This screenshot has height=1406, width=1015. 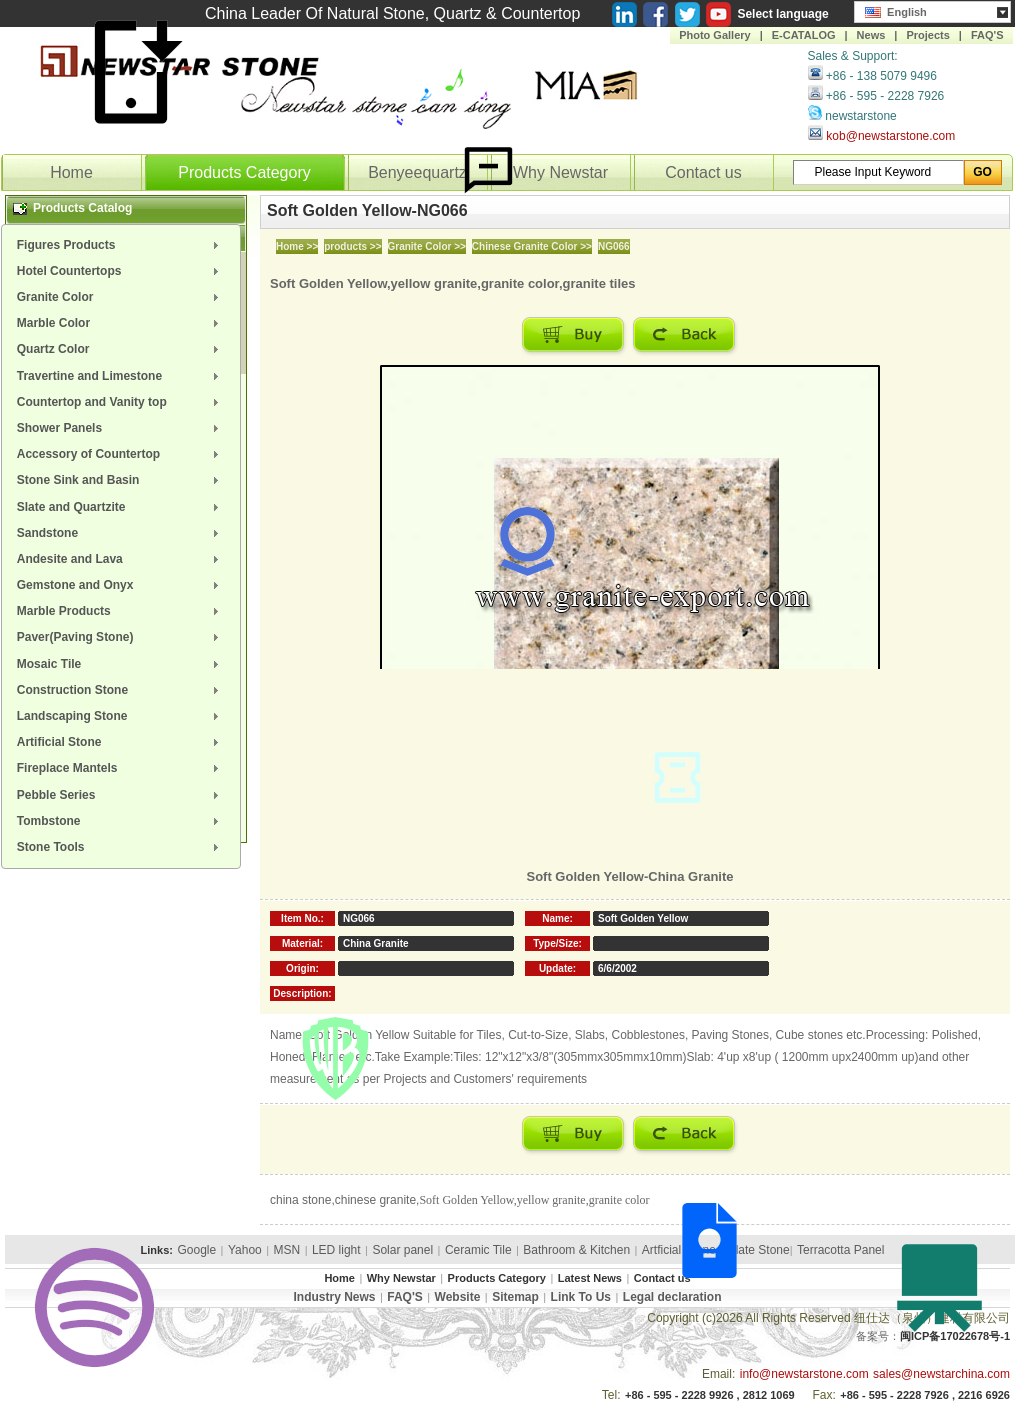 I want to click on warner bros. official logo, so click(x=335, y=1058).